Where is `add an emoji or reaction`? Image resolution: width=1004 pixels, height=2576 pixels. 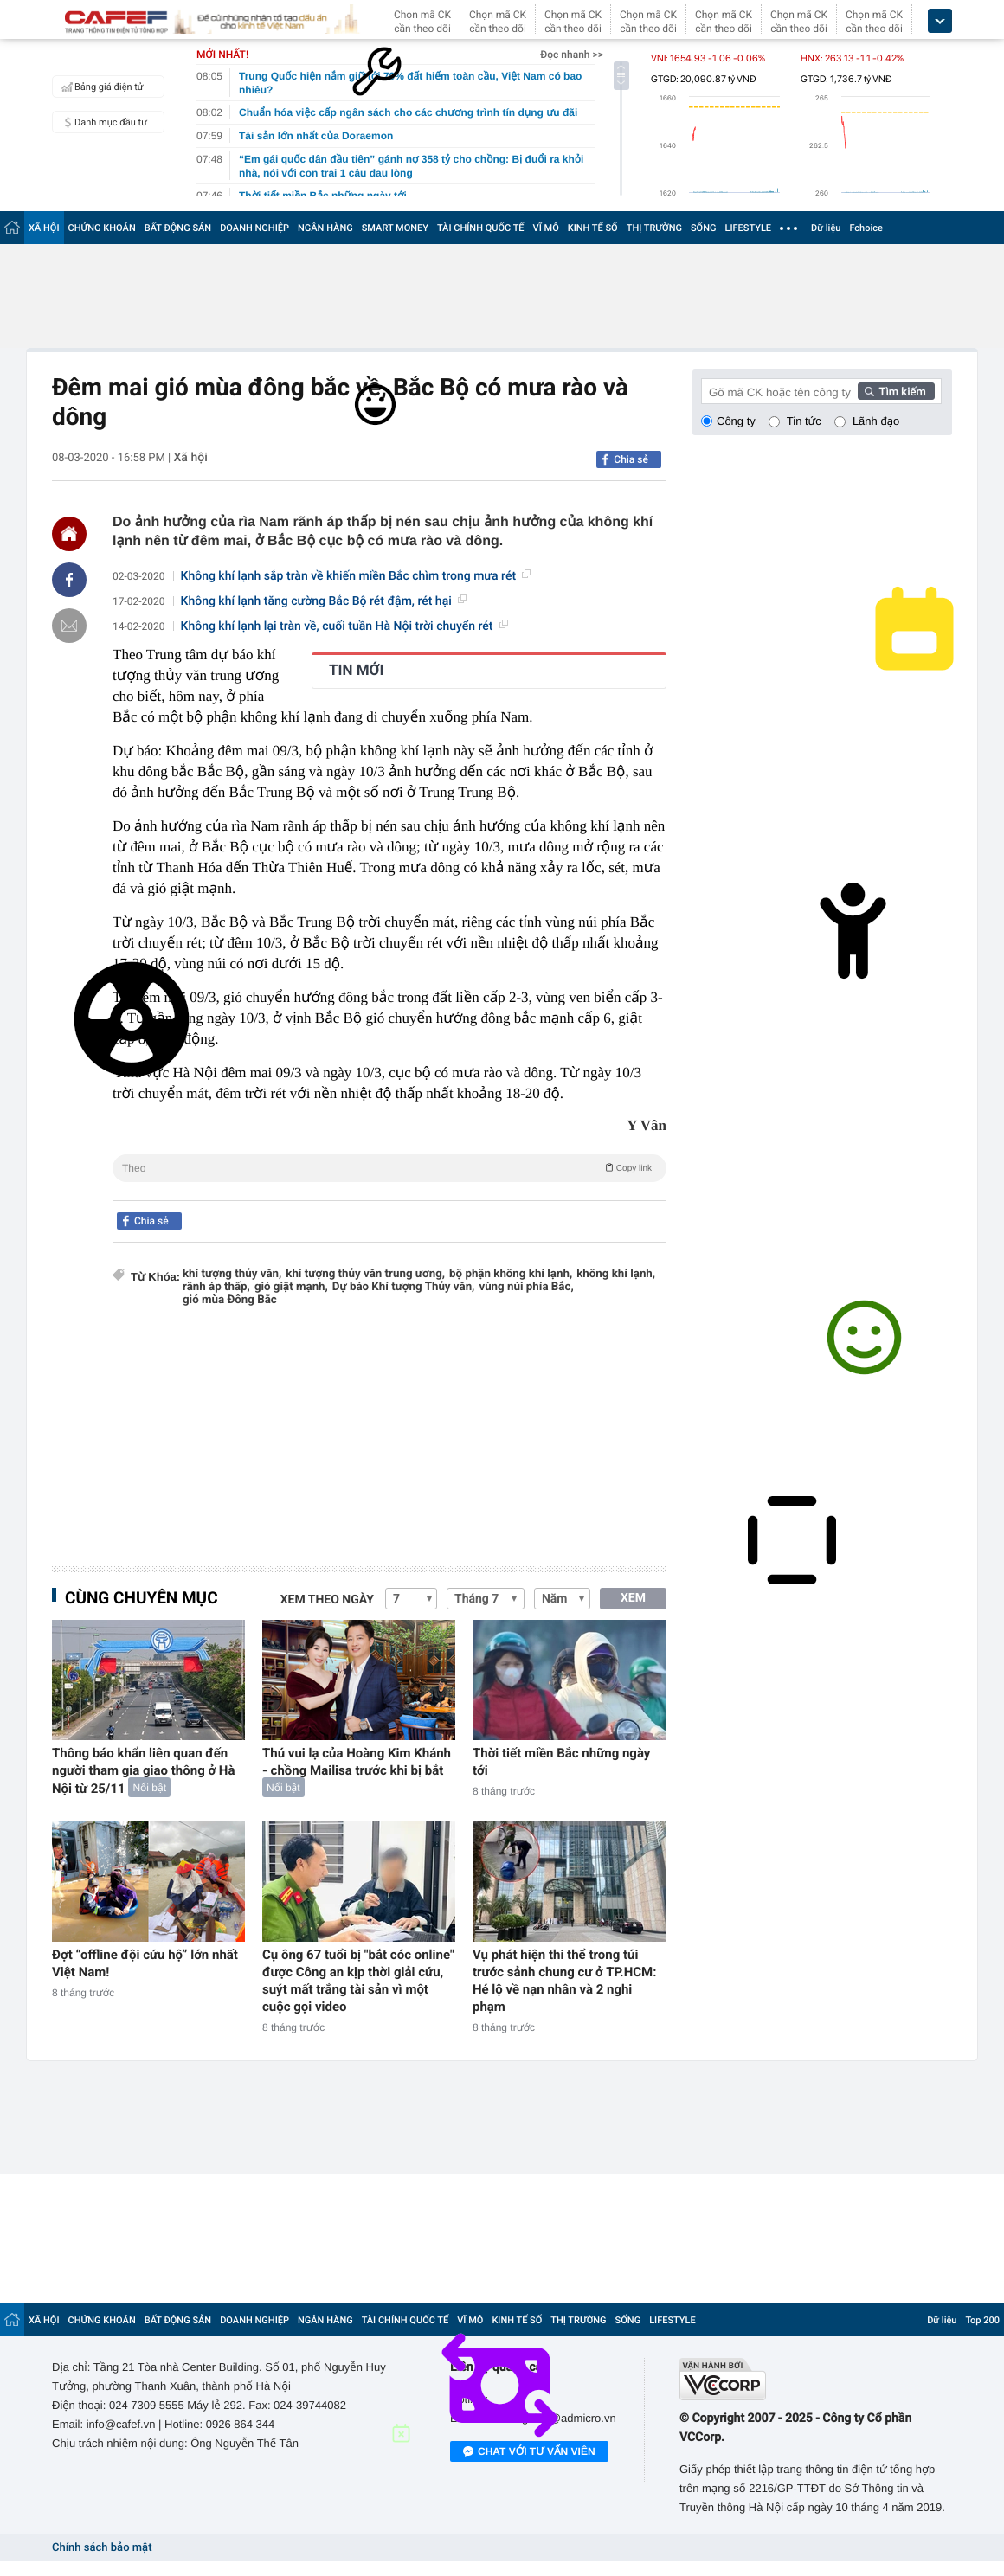
add an emoji or reaction is located at coordinates (864, 1337).